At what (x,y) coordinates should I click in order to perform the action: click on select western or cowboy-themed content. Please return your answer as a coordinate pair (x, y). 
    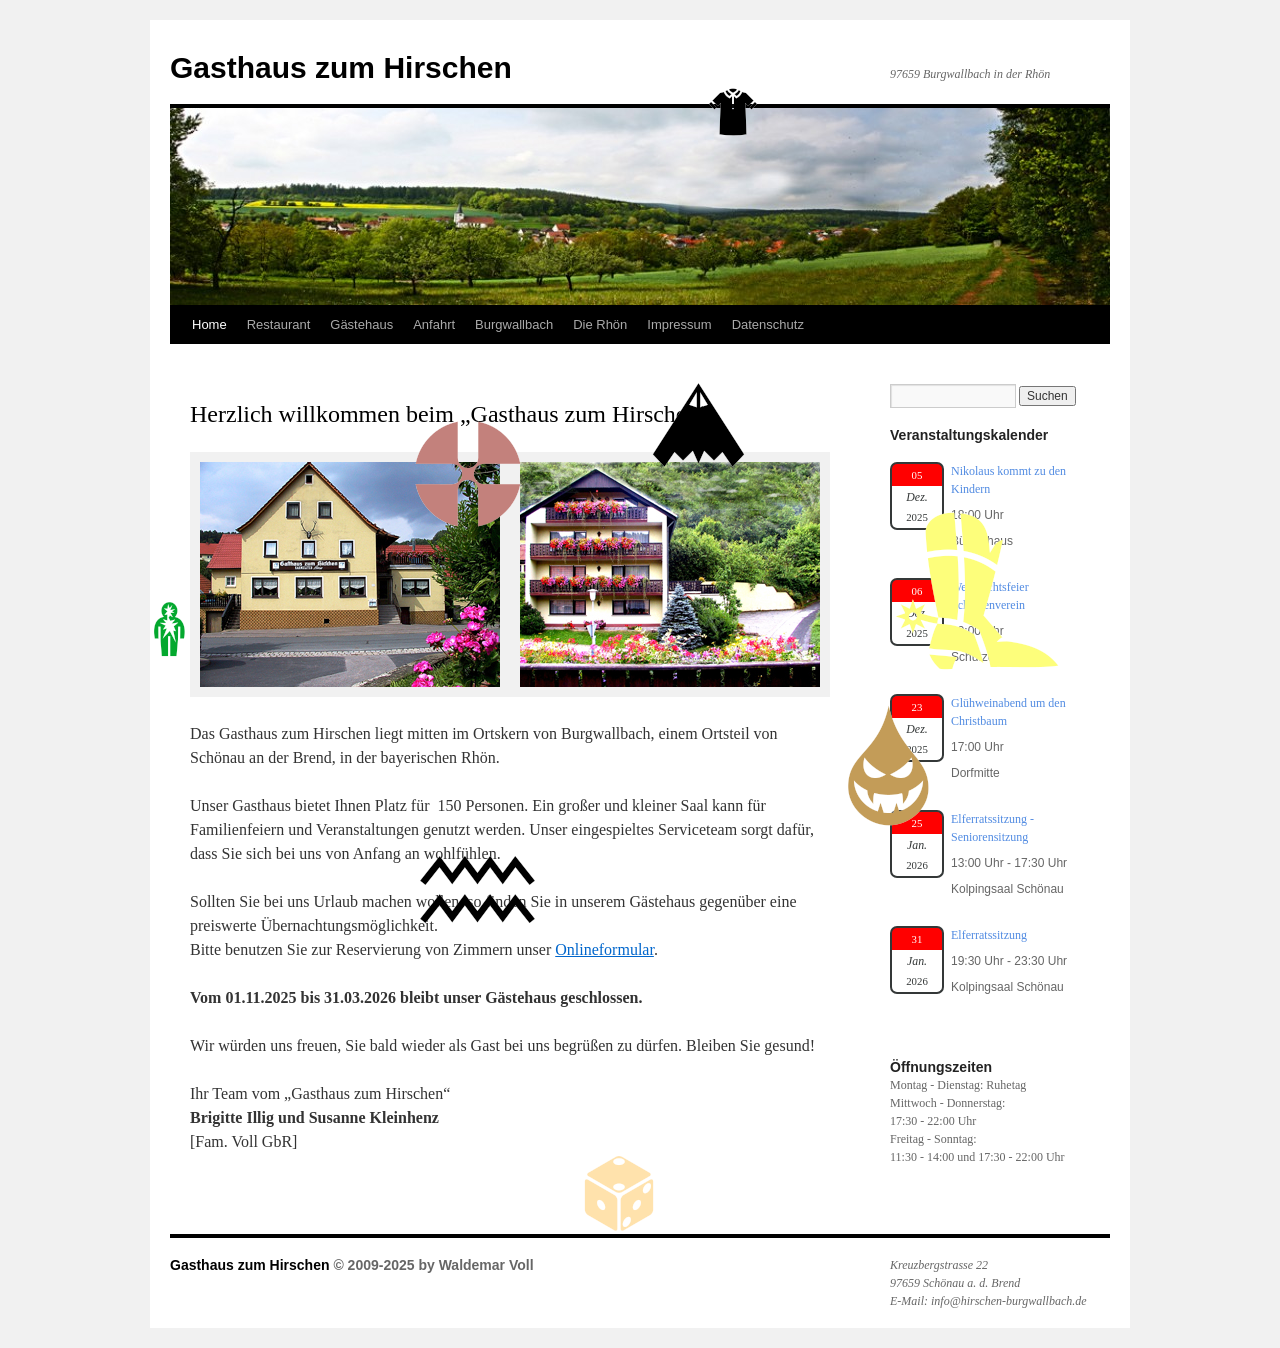
    Looking at the image, I should click on (977, 591).